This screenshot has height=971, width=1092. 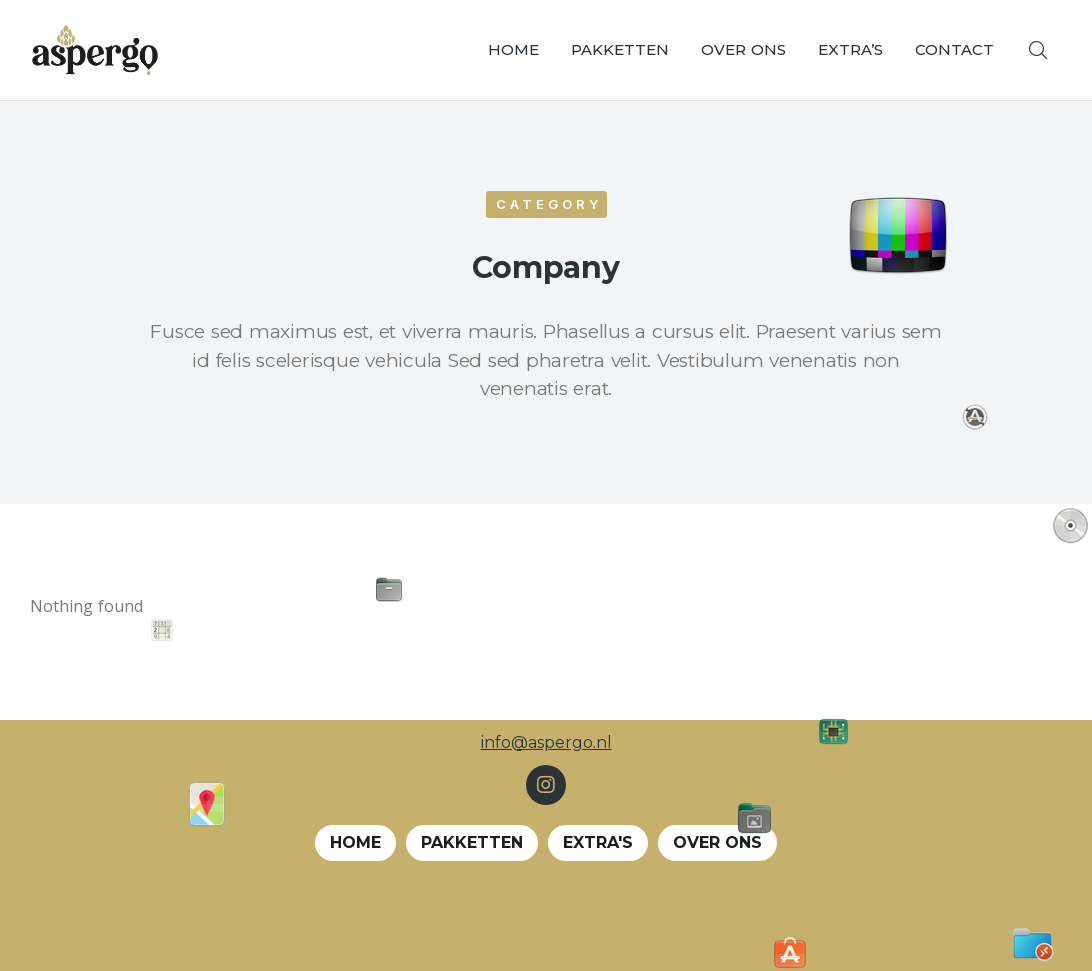 I want to click on open file manager application, so click(x=389, y=589).